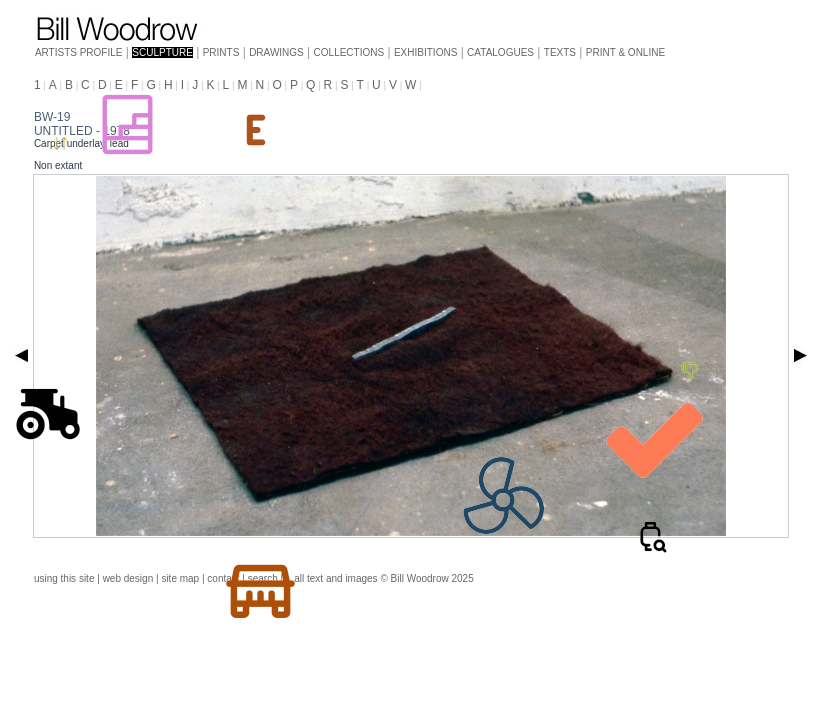 The height and width of the screenshot is (720, 814). What do you see at coordinates (653, 438) in the screenshot?
I see `confirm or submit an action` at bounding box center [653, 438].